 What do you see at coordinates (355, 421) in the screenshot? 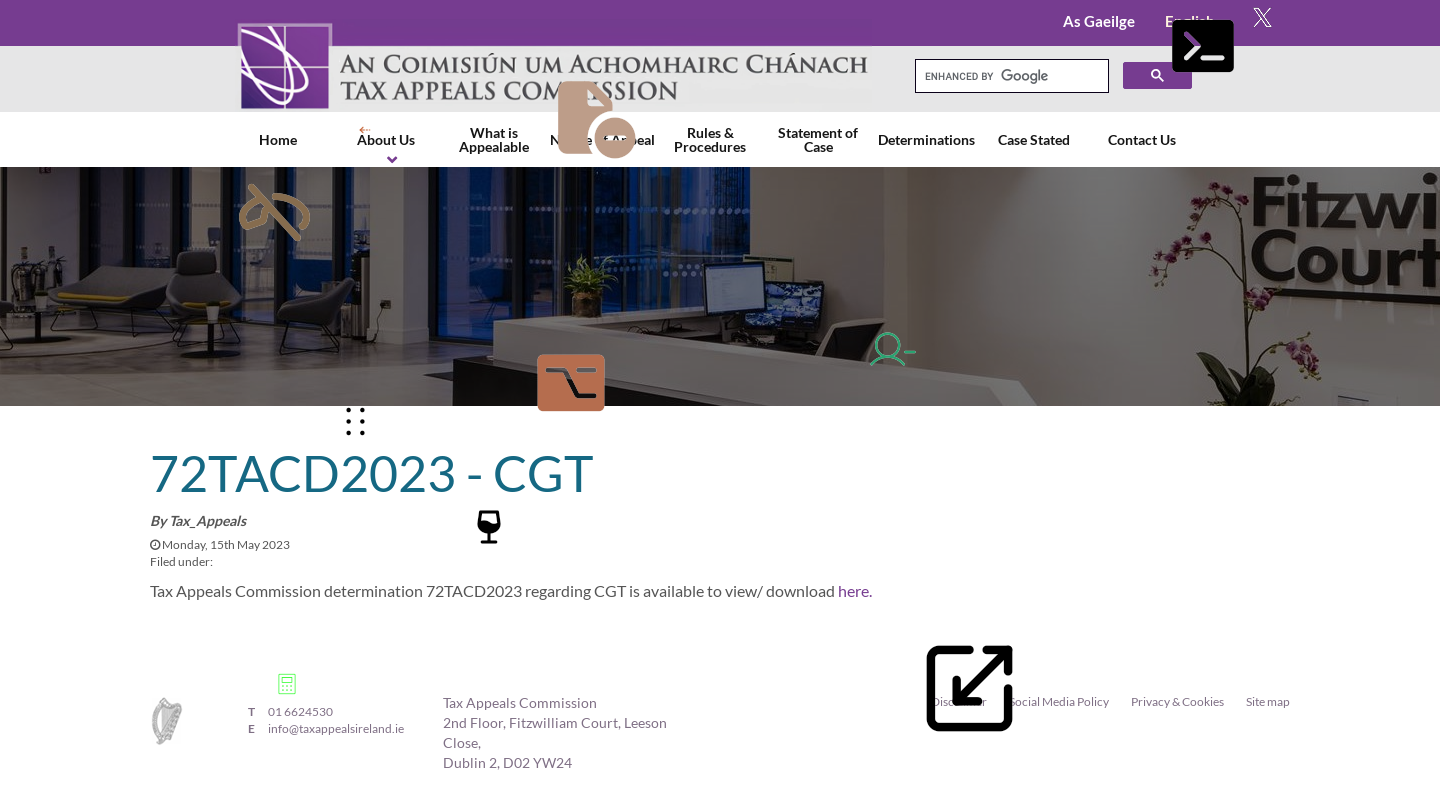
I see `drag to reorder items in a list` at bounding box center [355, 421].